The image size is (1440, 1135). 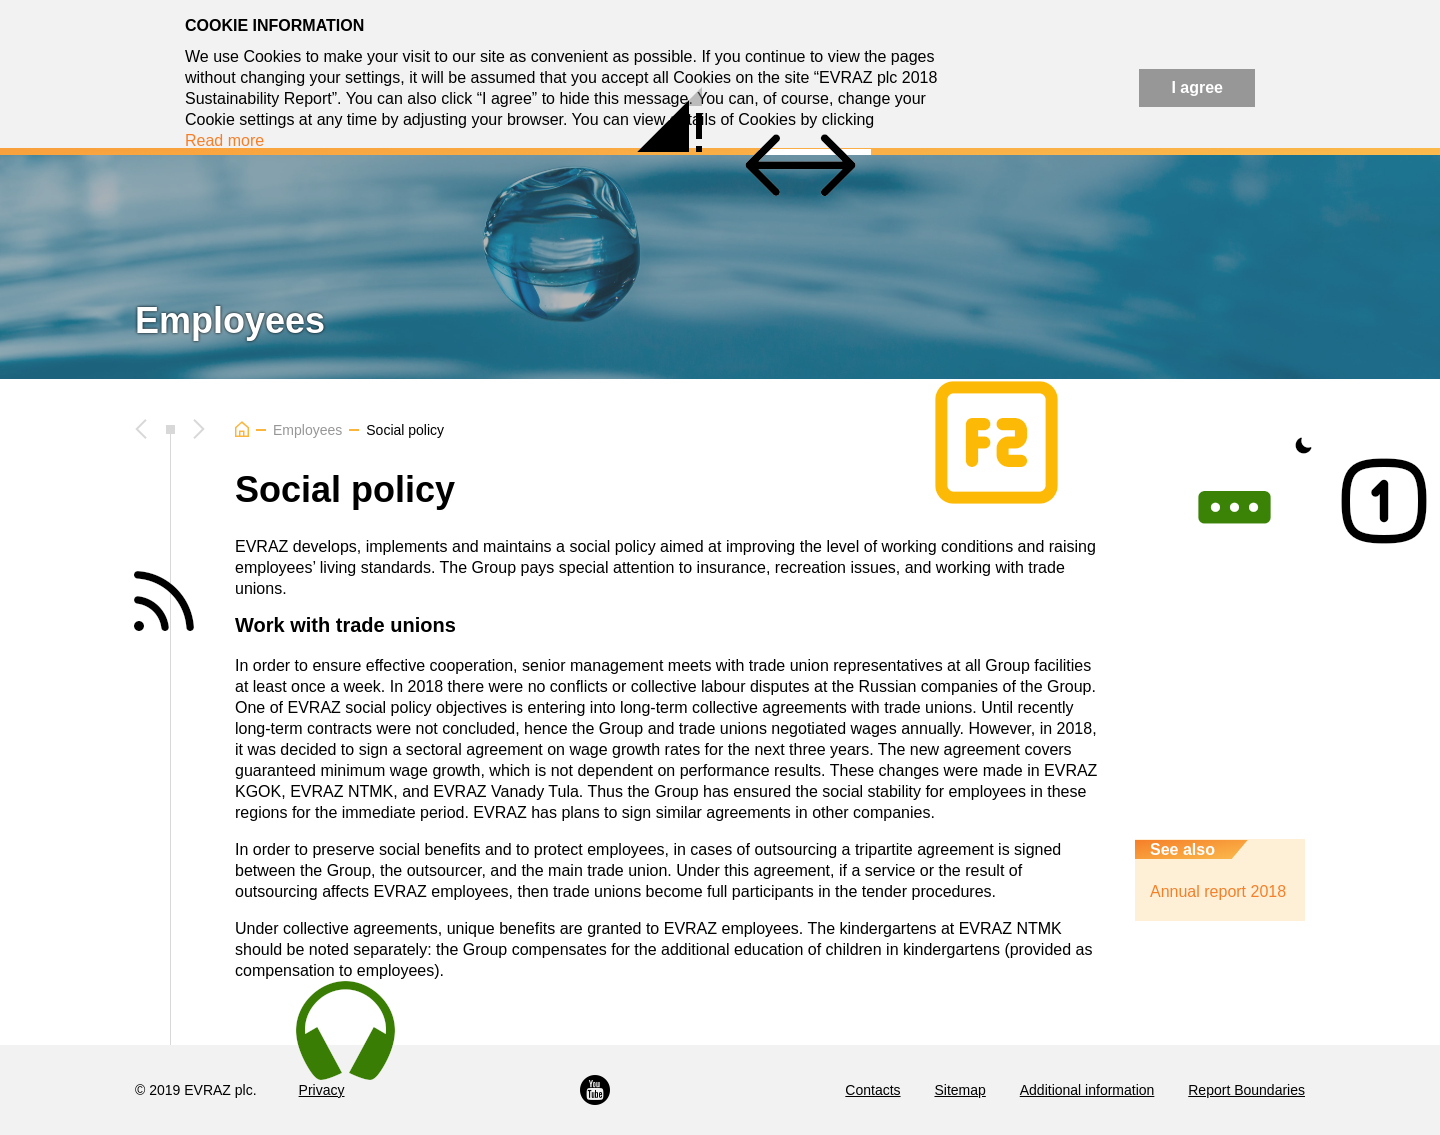 What do you see at coordinates (164, 601) in the screenshot?
I see `subscribe to RSS feed` at bounding box center [164, 601].